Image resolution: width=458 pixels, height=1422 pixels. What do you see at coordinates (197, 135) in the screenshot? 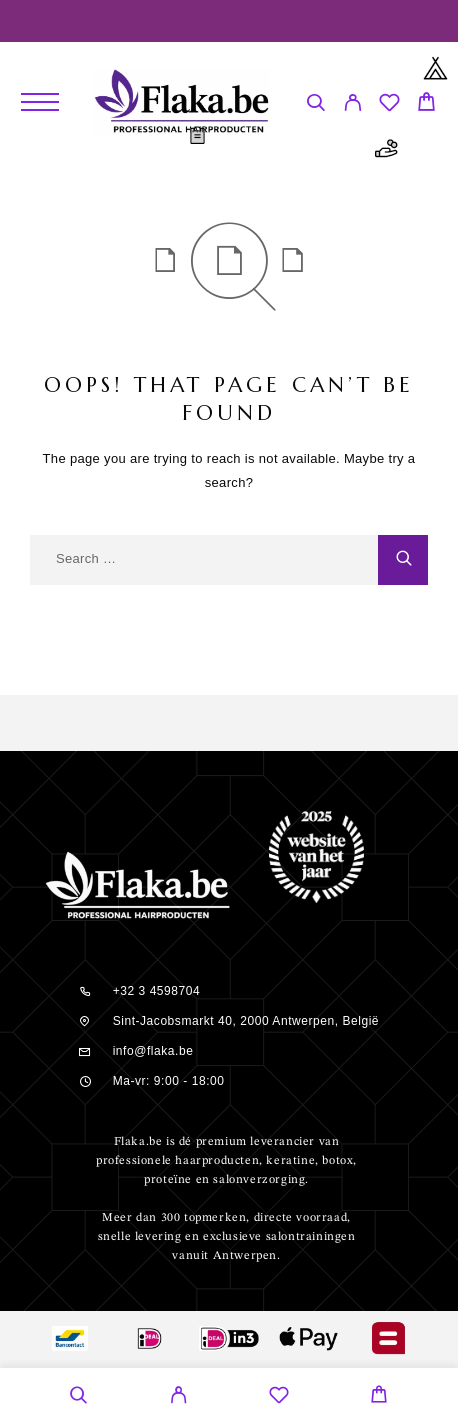
I see `view clipboard contents` at bounding box center [197, 135].